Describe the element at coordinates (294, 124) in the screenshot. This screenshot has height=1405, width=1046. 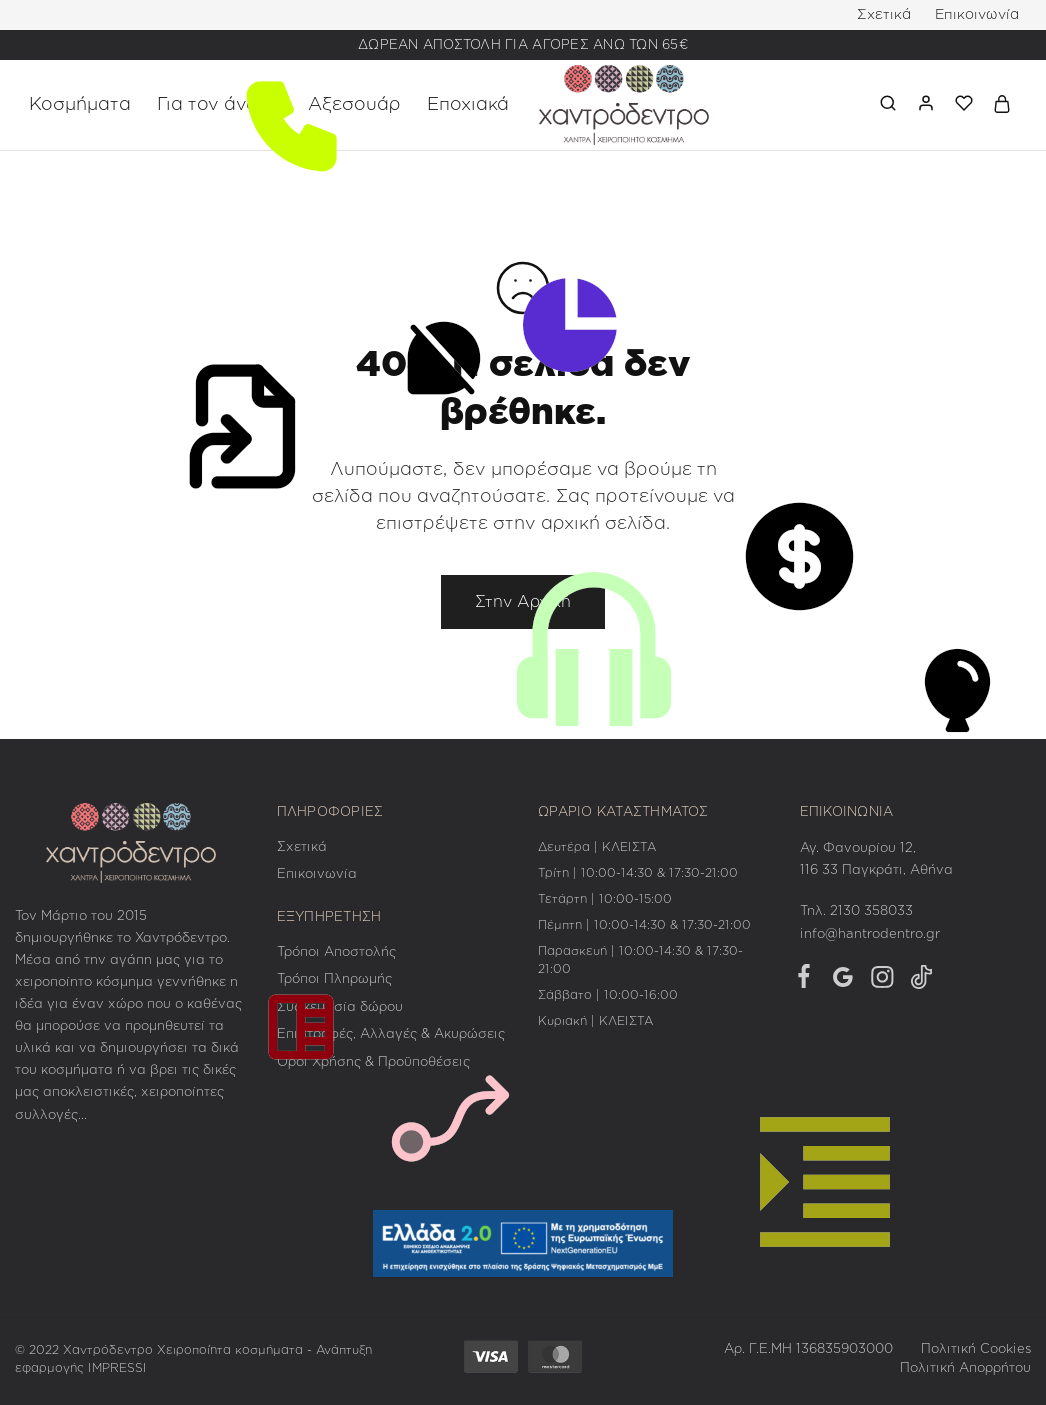
I see `make a phone call` at that location.